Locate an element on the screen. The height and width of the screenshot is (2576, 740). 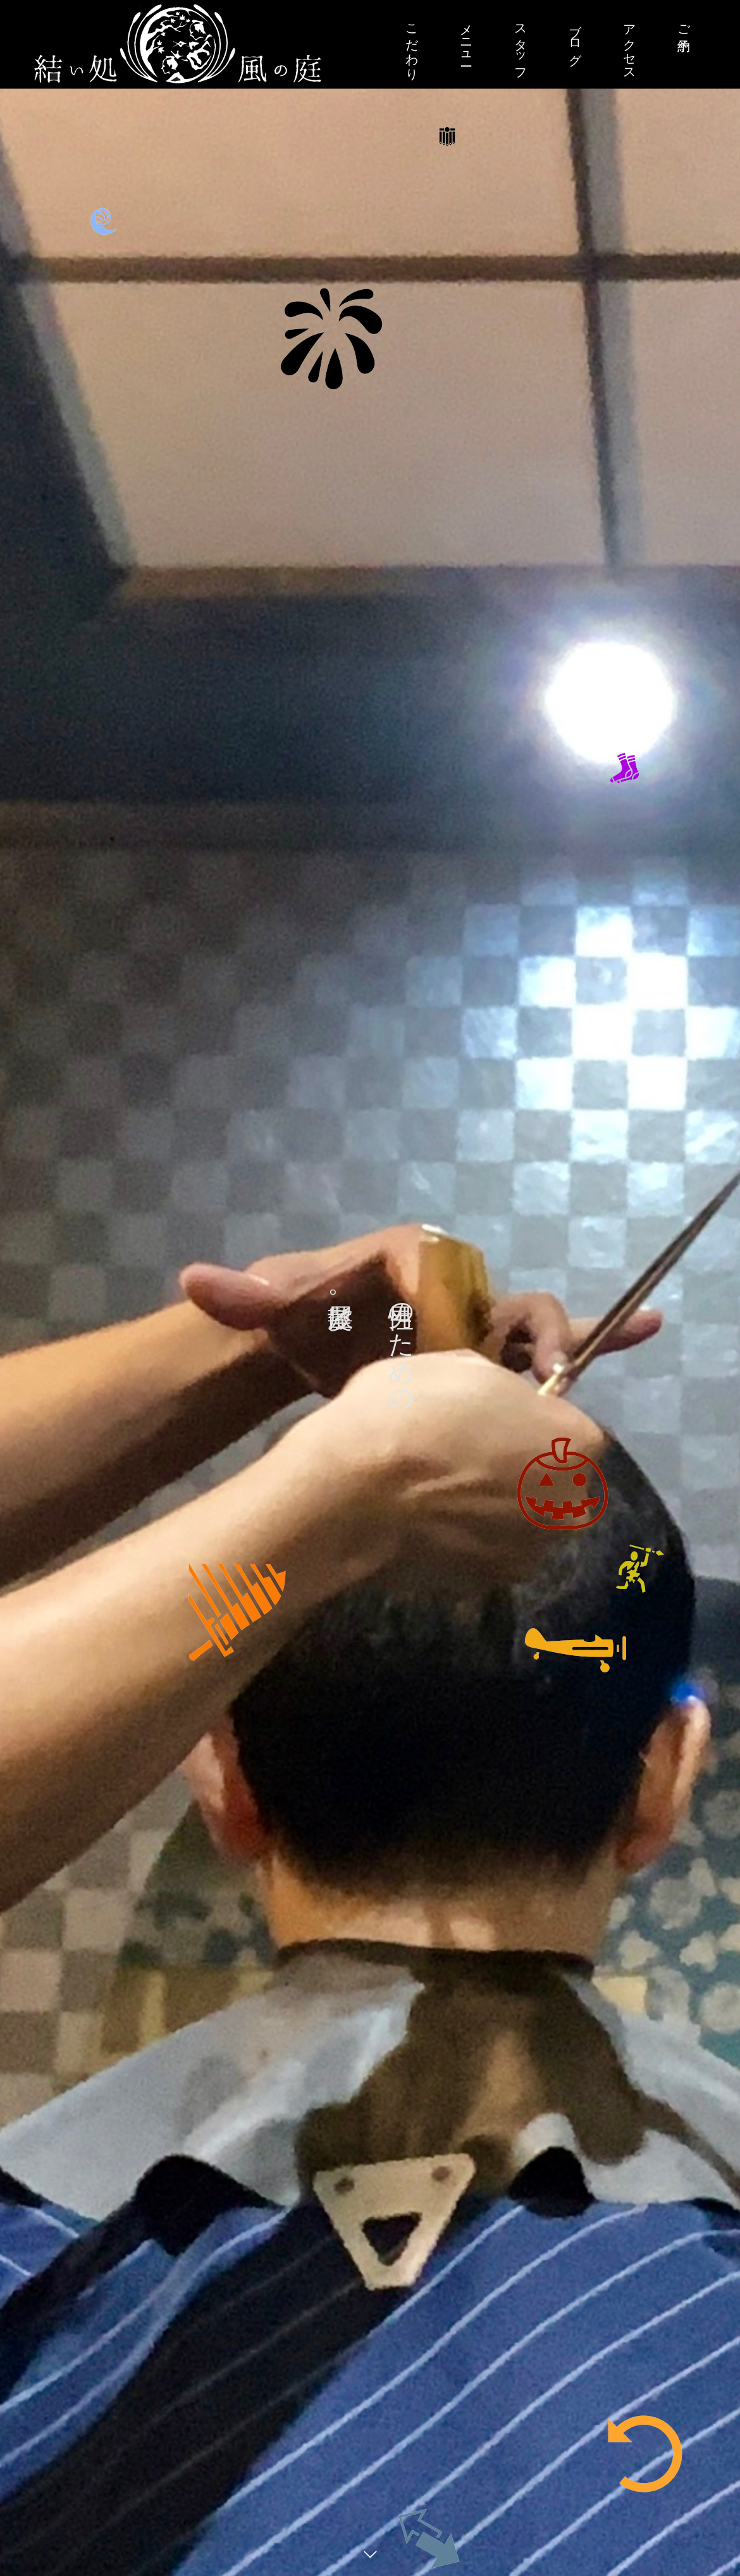
view internal horn anatomy or structure is located at coordinates (103, 221).